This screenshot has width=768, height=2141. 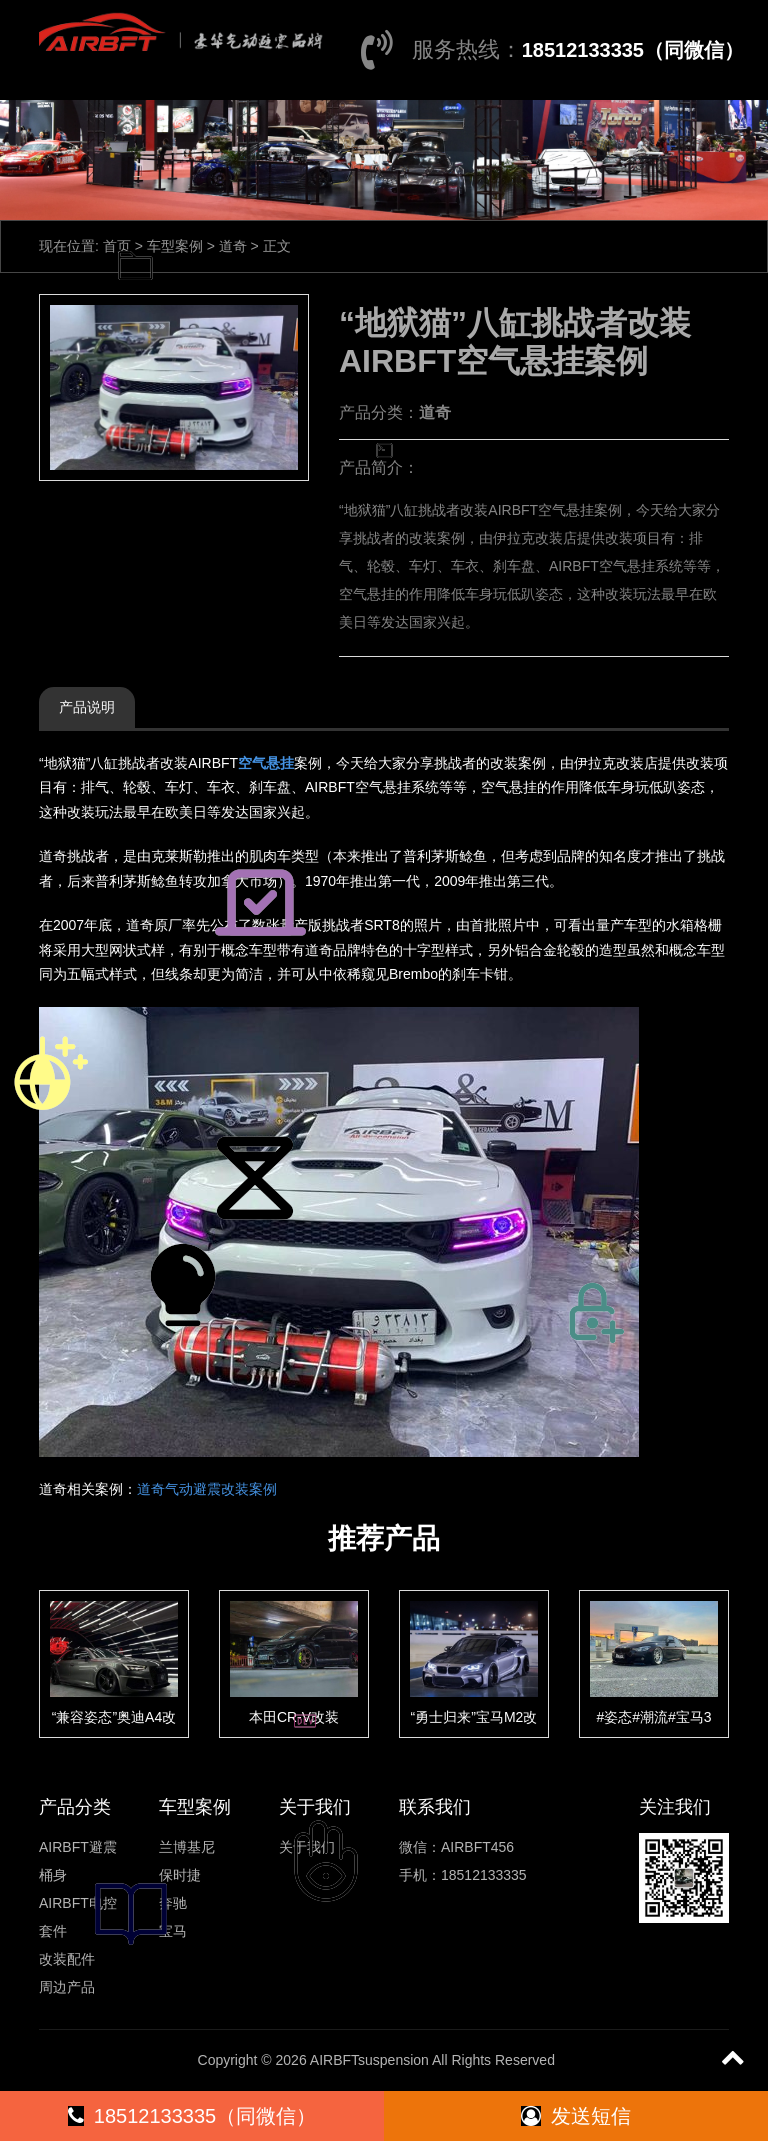 I want to click on open the command line terminal, so click(x=384, y=450).